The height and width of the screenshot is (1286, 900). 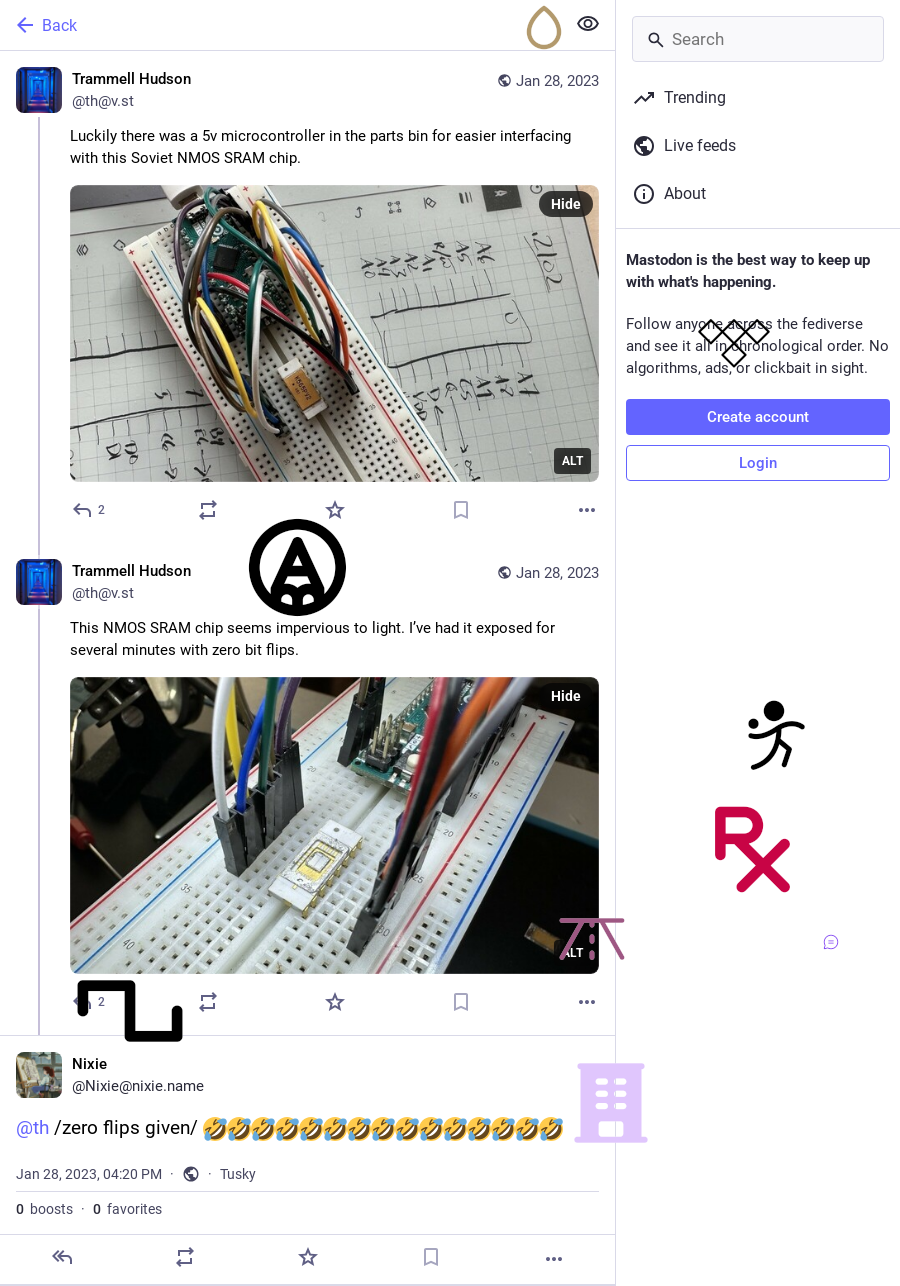 I want to click on access sports or athletic activities, so click(x=774, y=734).